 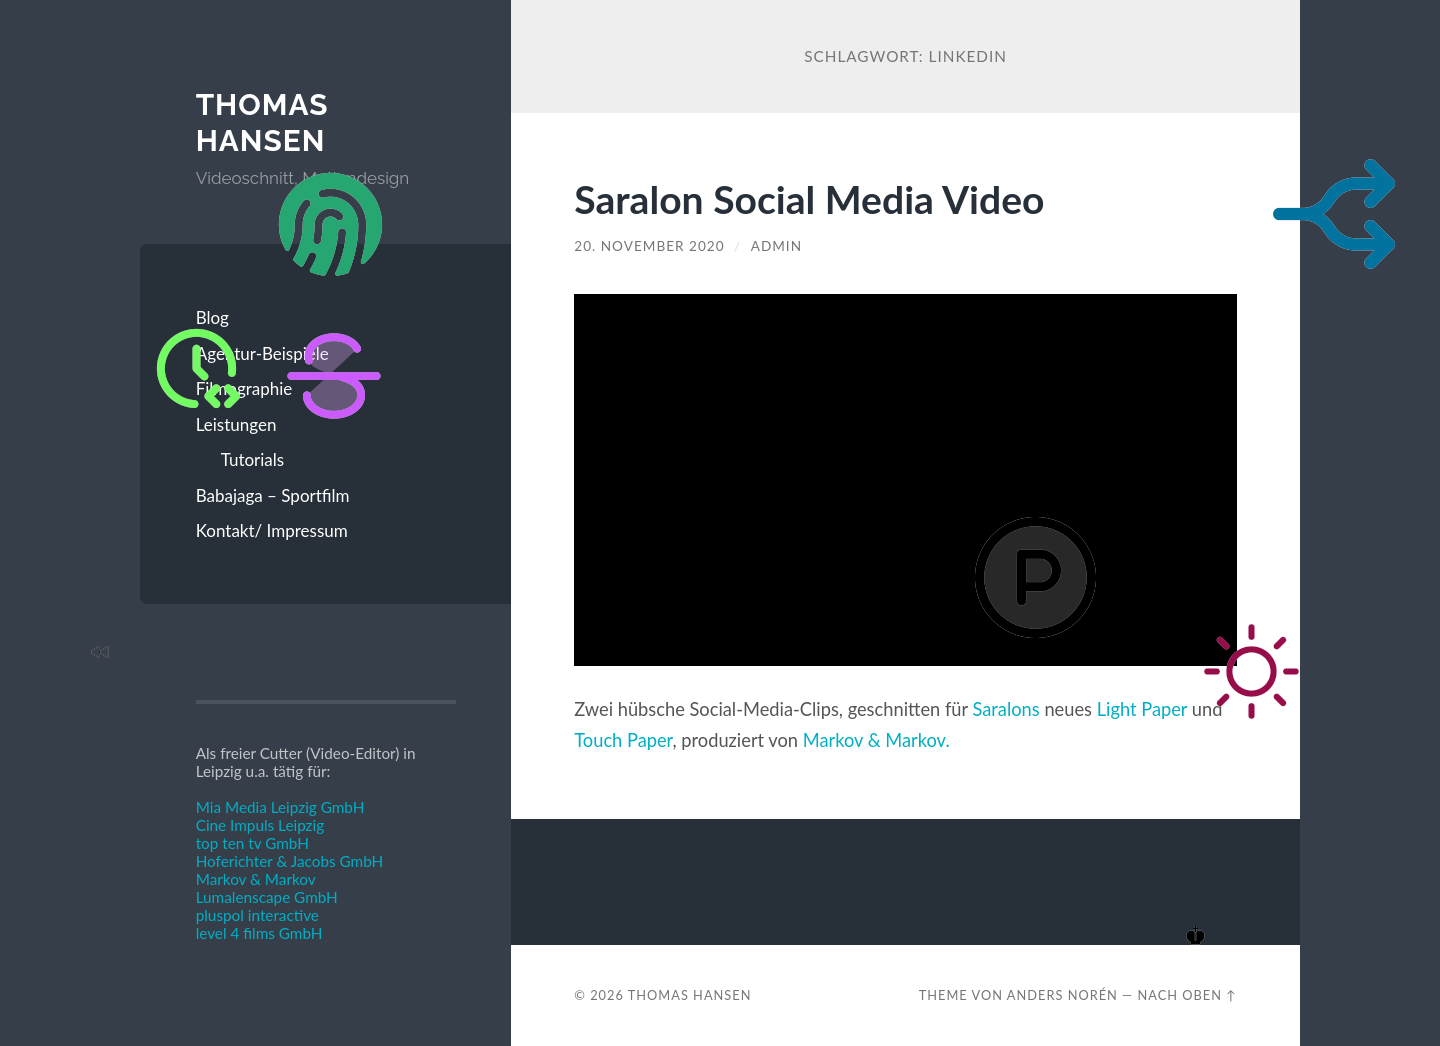 I want to click on indicates premium or royal status, so click(x=1195, y=936).